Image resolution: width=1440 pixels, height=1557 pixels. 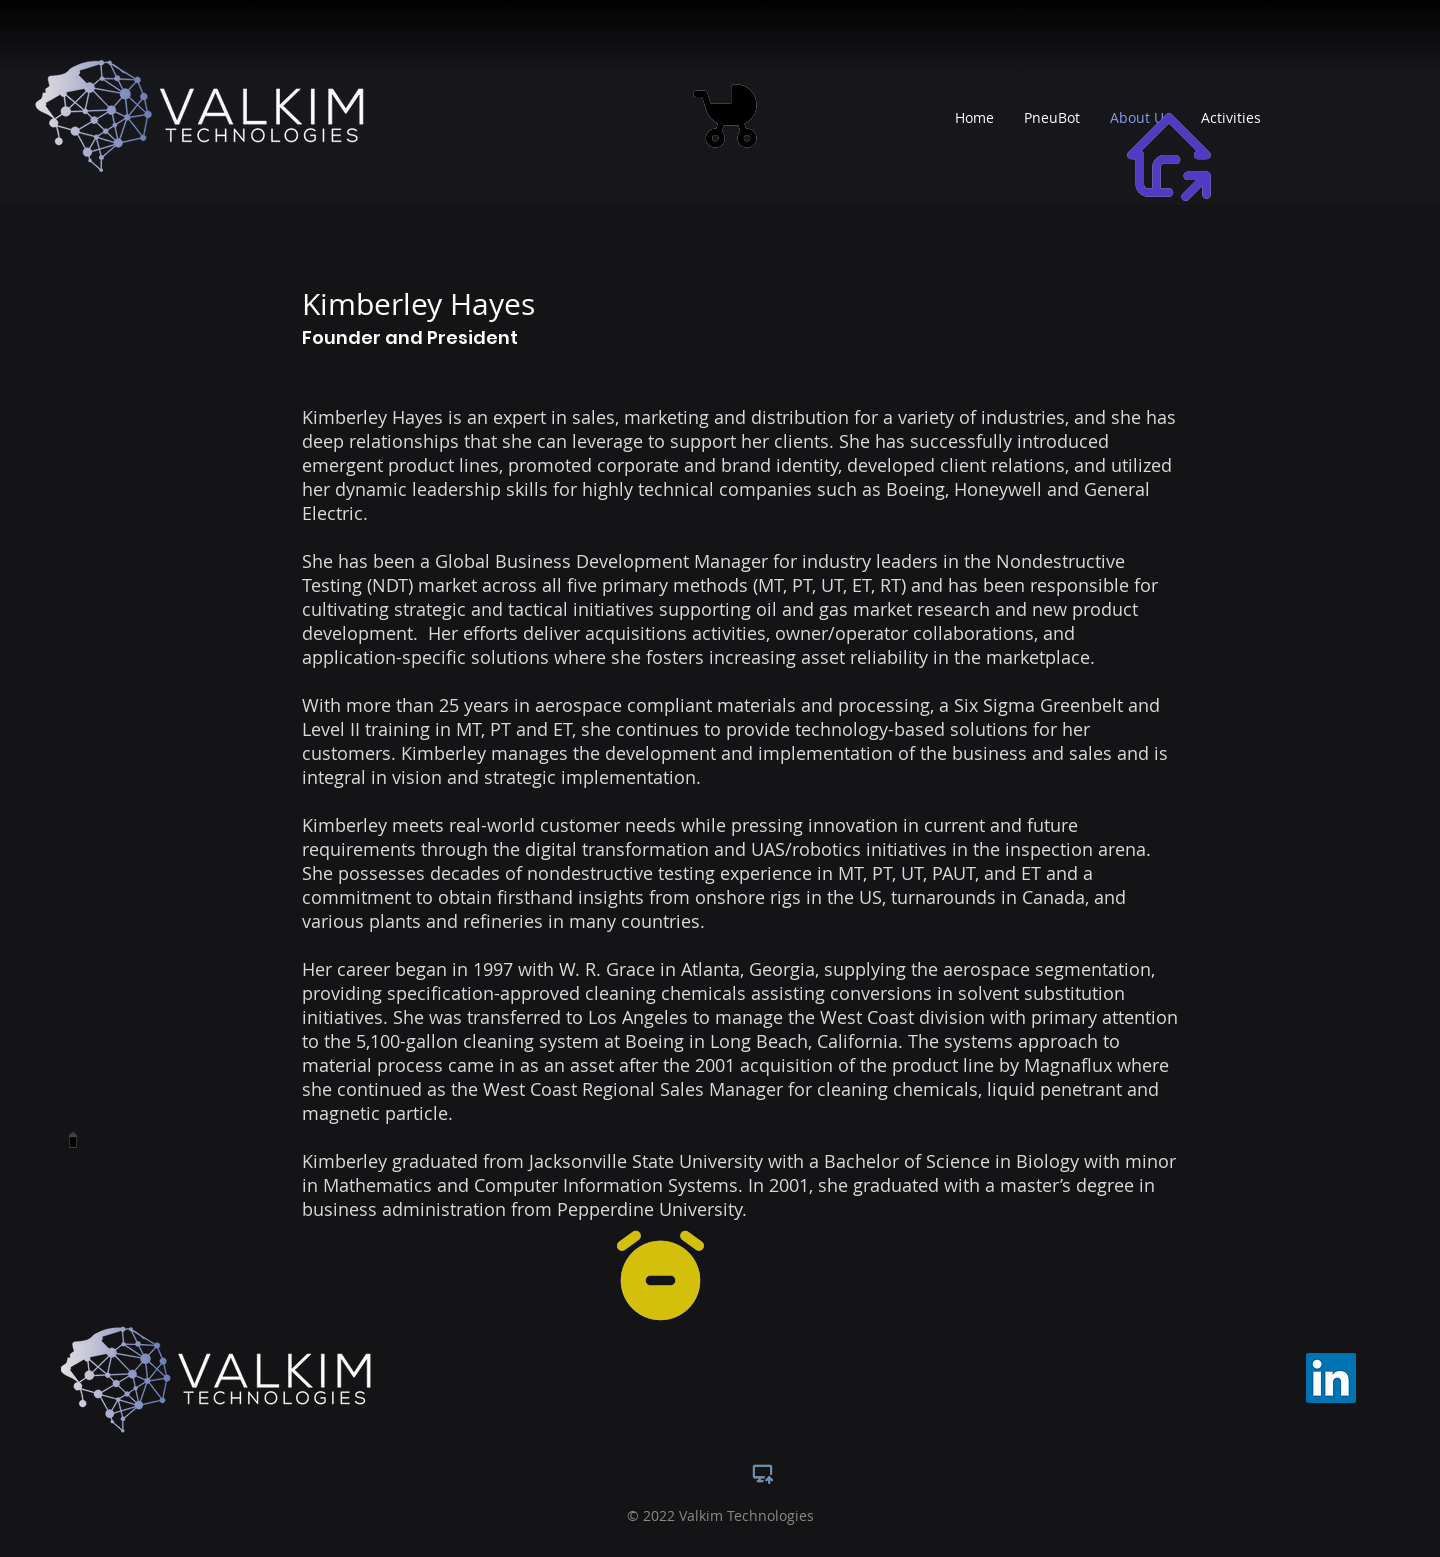 I want to click on upload content to desktop, so click(x=762, y=1473).